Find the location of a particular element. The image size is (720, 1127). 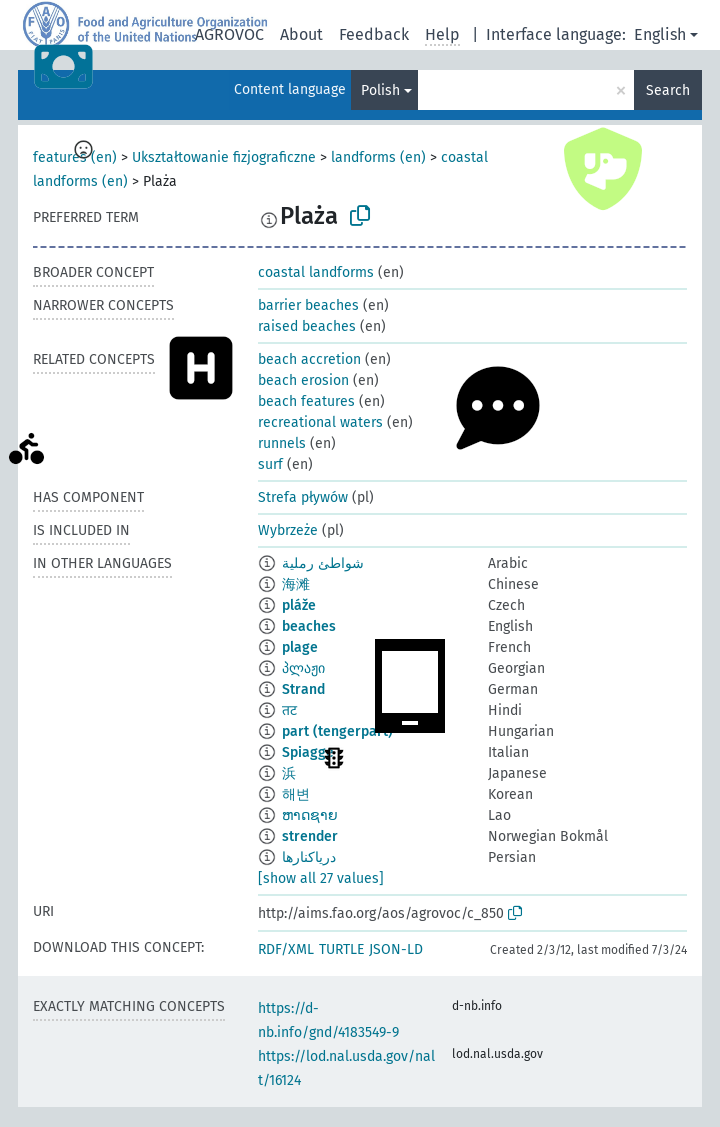

open the comments section is located at coordinates (498, 408).